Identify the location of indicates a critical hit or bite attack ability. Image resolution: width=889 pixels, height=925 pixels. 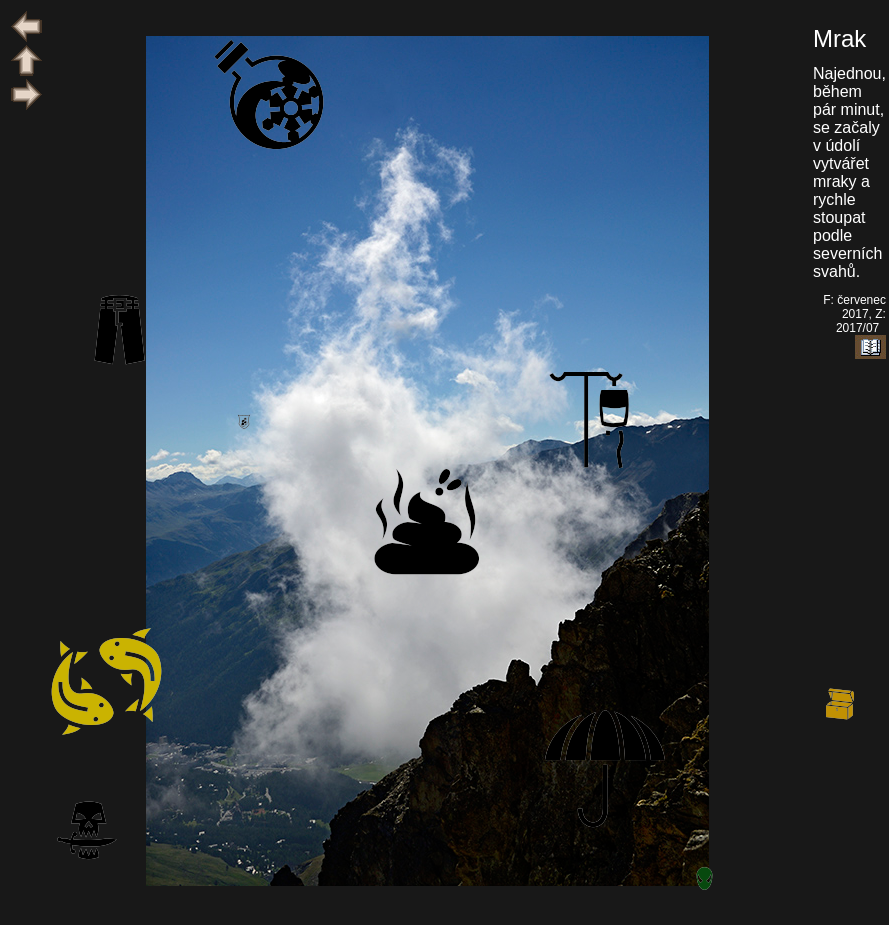
(87, 831).